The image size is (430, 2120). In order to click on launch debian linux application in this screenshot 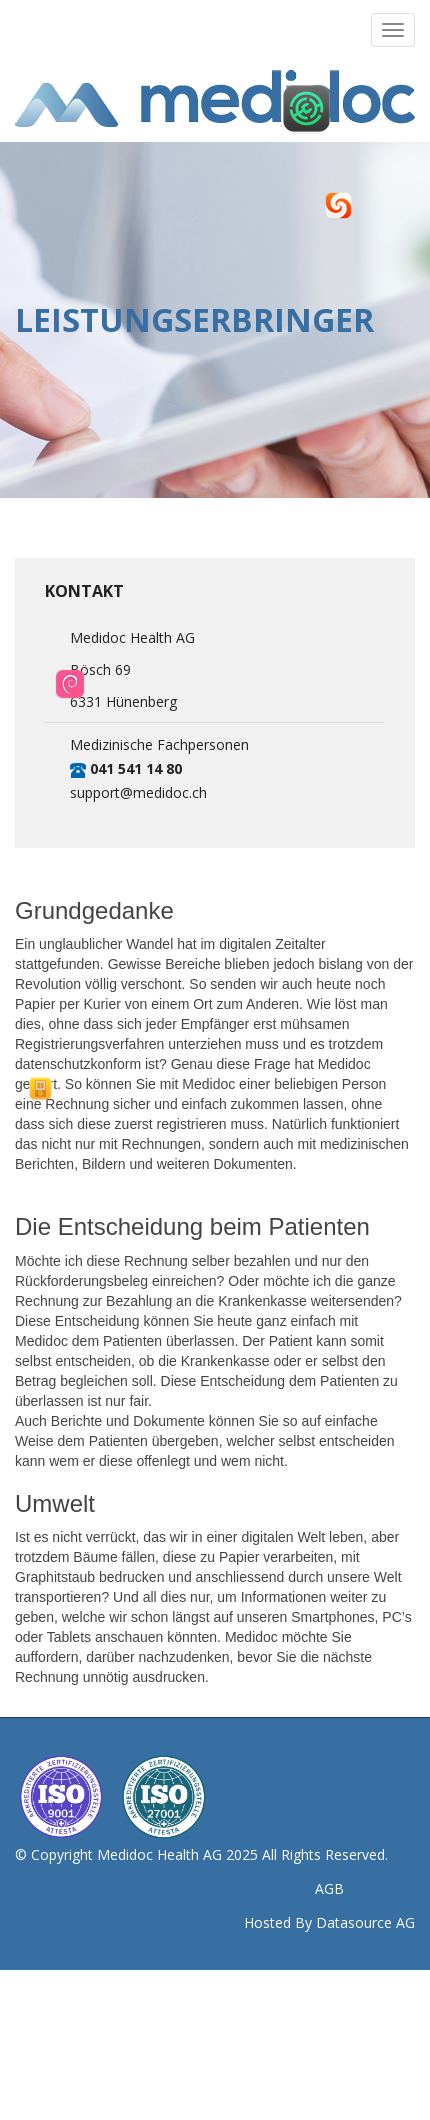, I will do `click(70, 684)`.